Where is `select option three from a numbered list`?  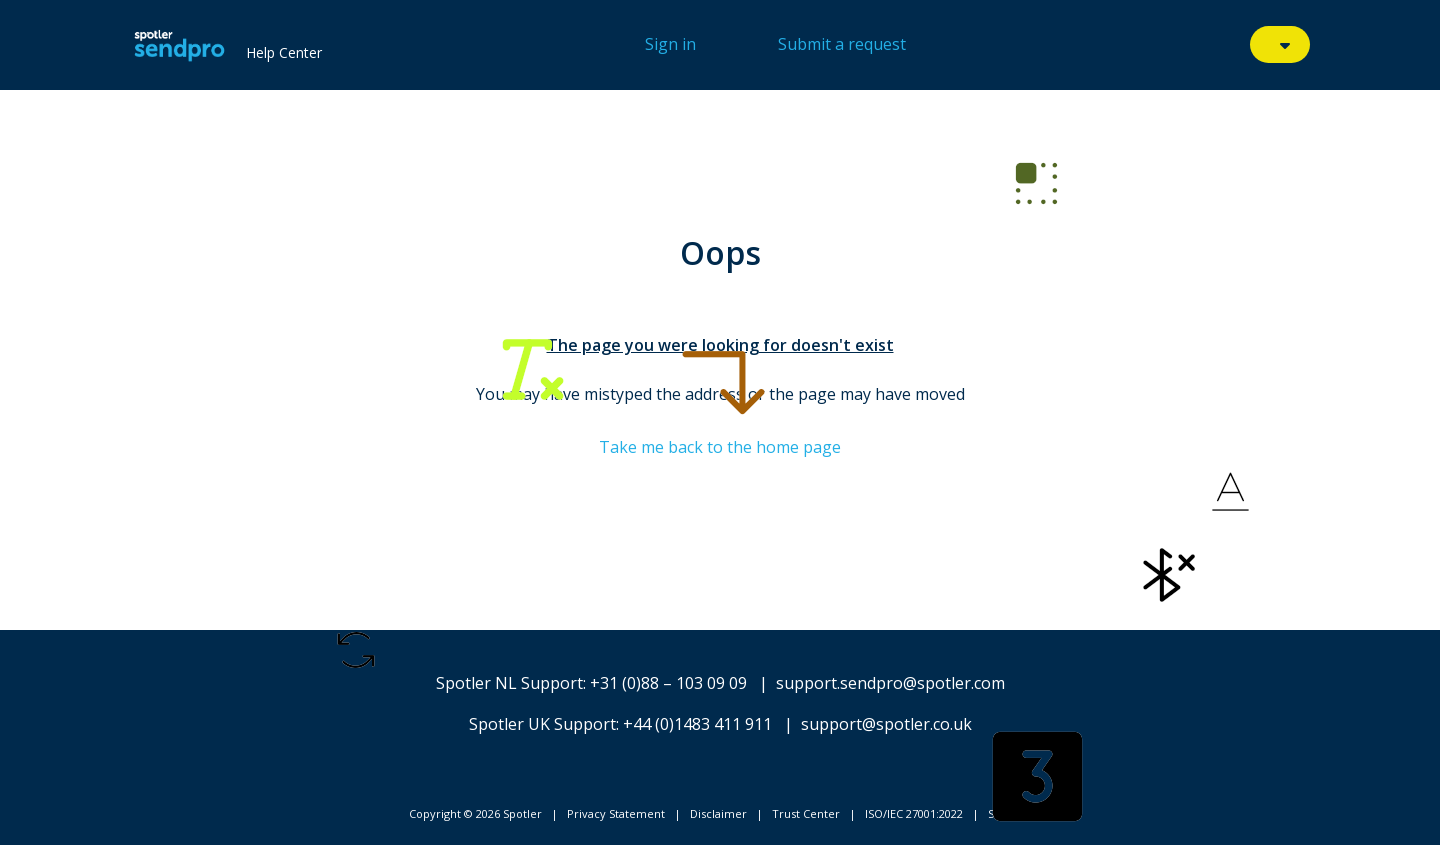
select option three from a numbered list is located at coordinates (1037, 776).